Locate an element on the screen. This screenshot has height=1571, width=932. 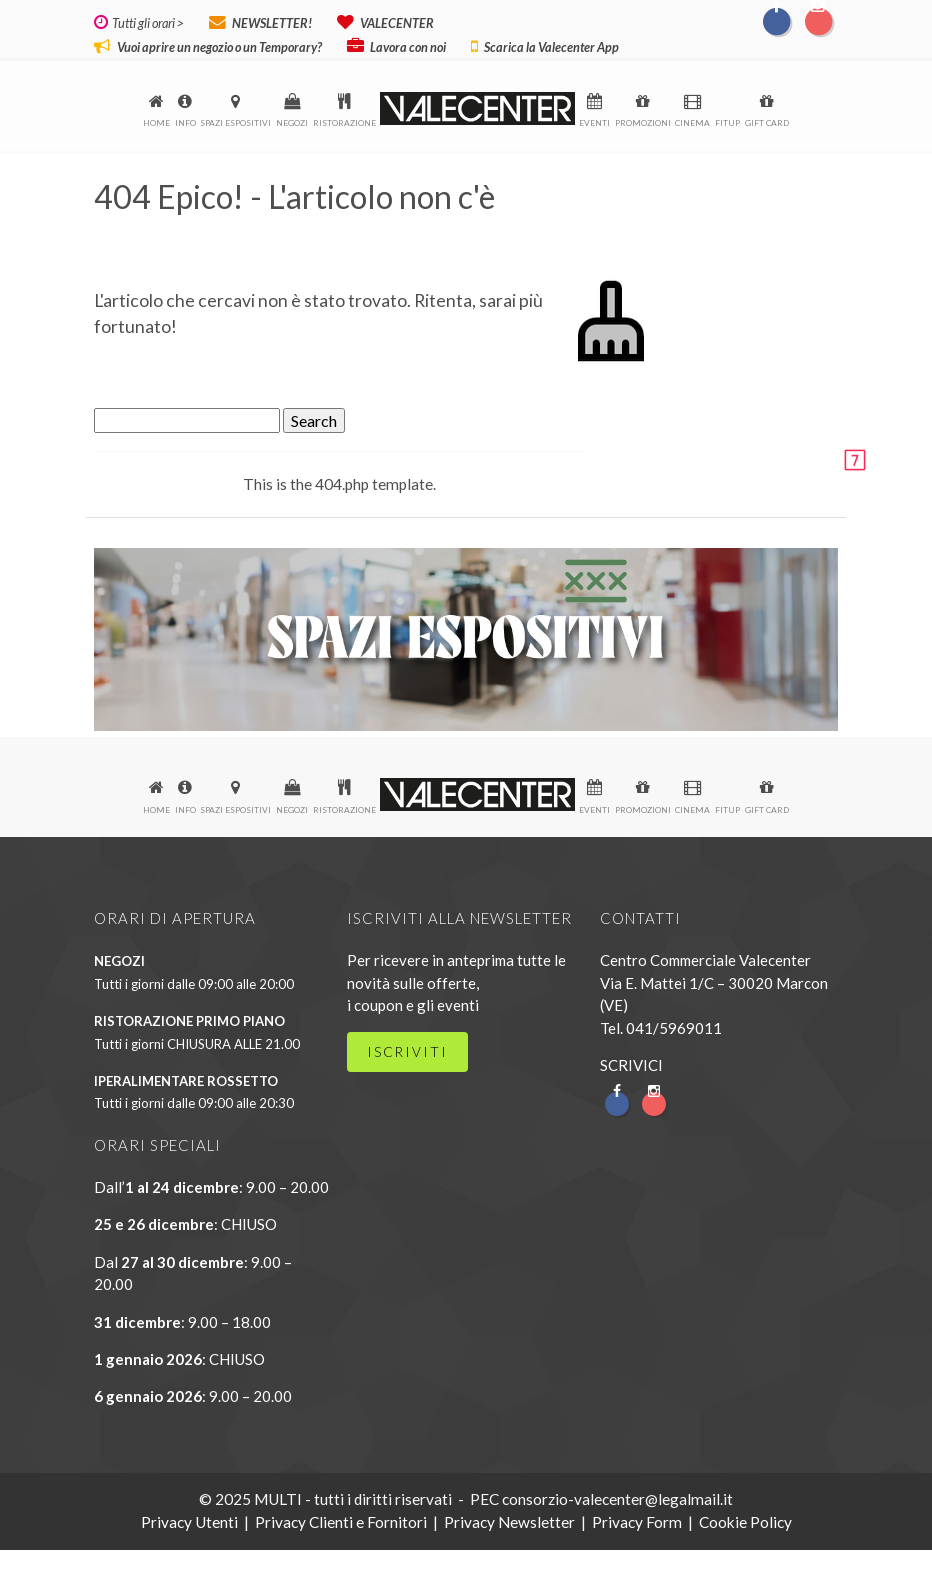
delete multiple selected items is located at coordinates (596, 581).